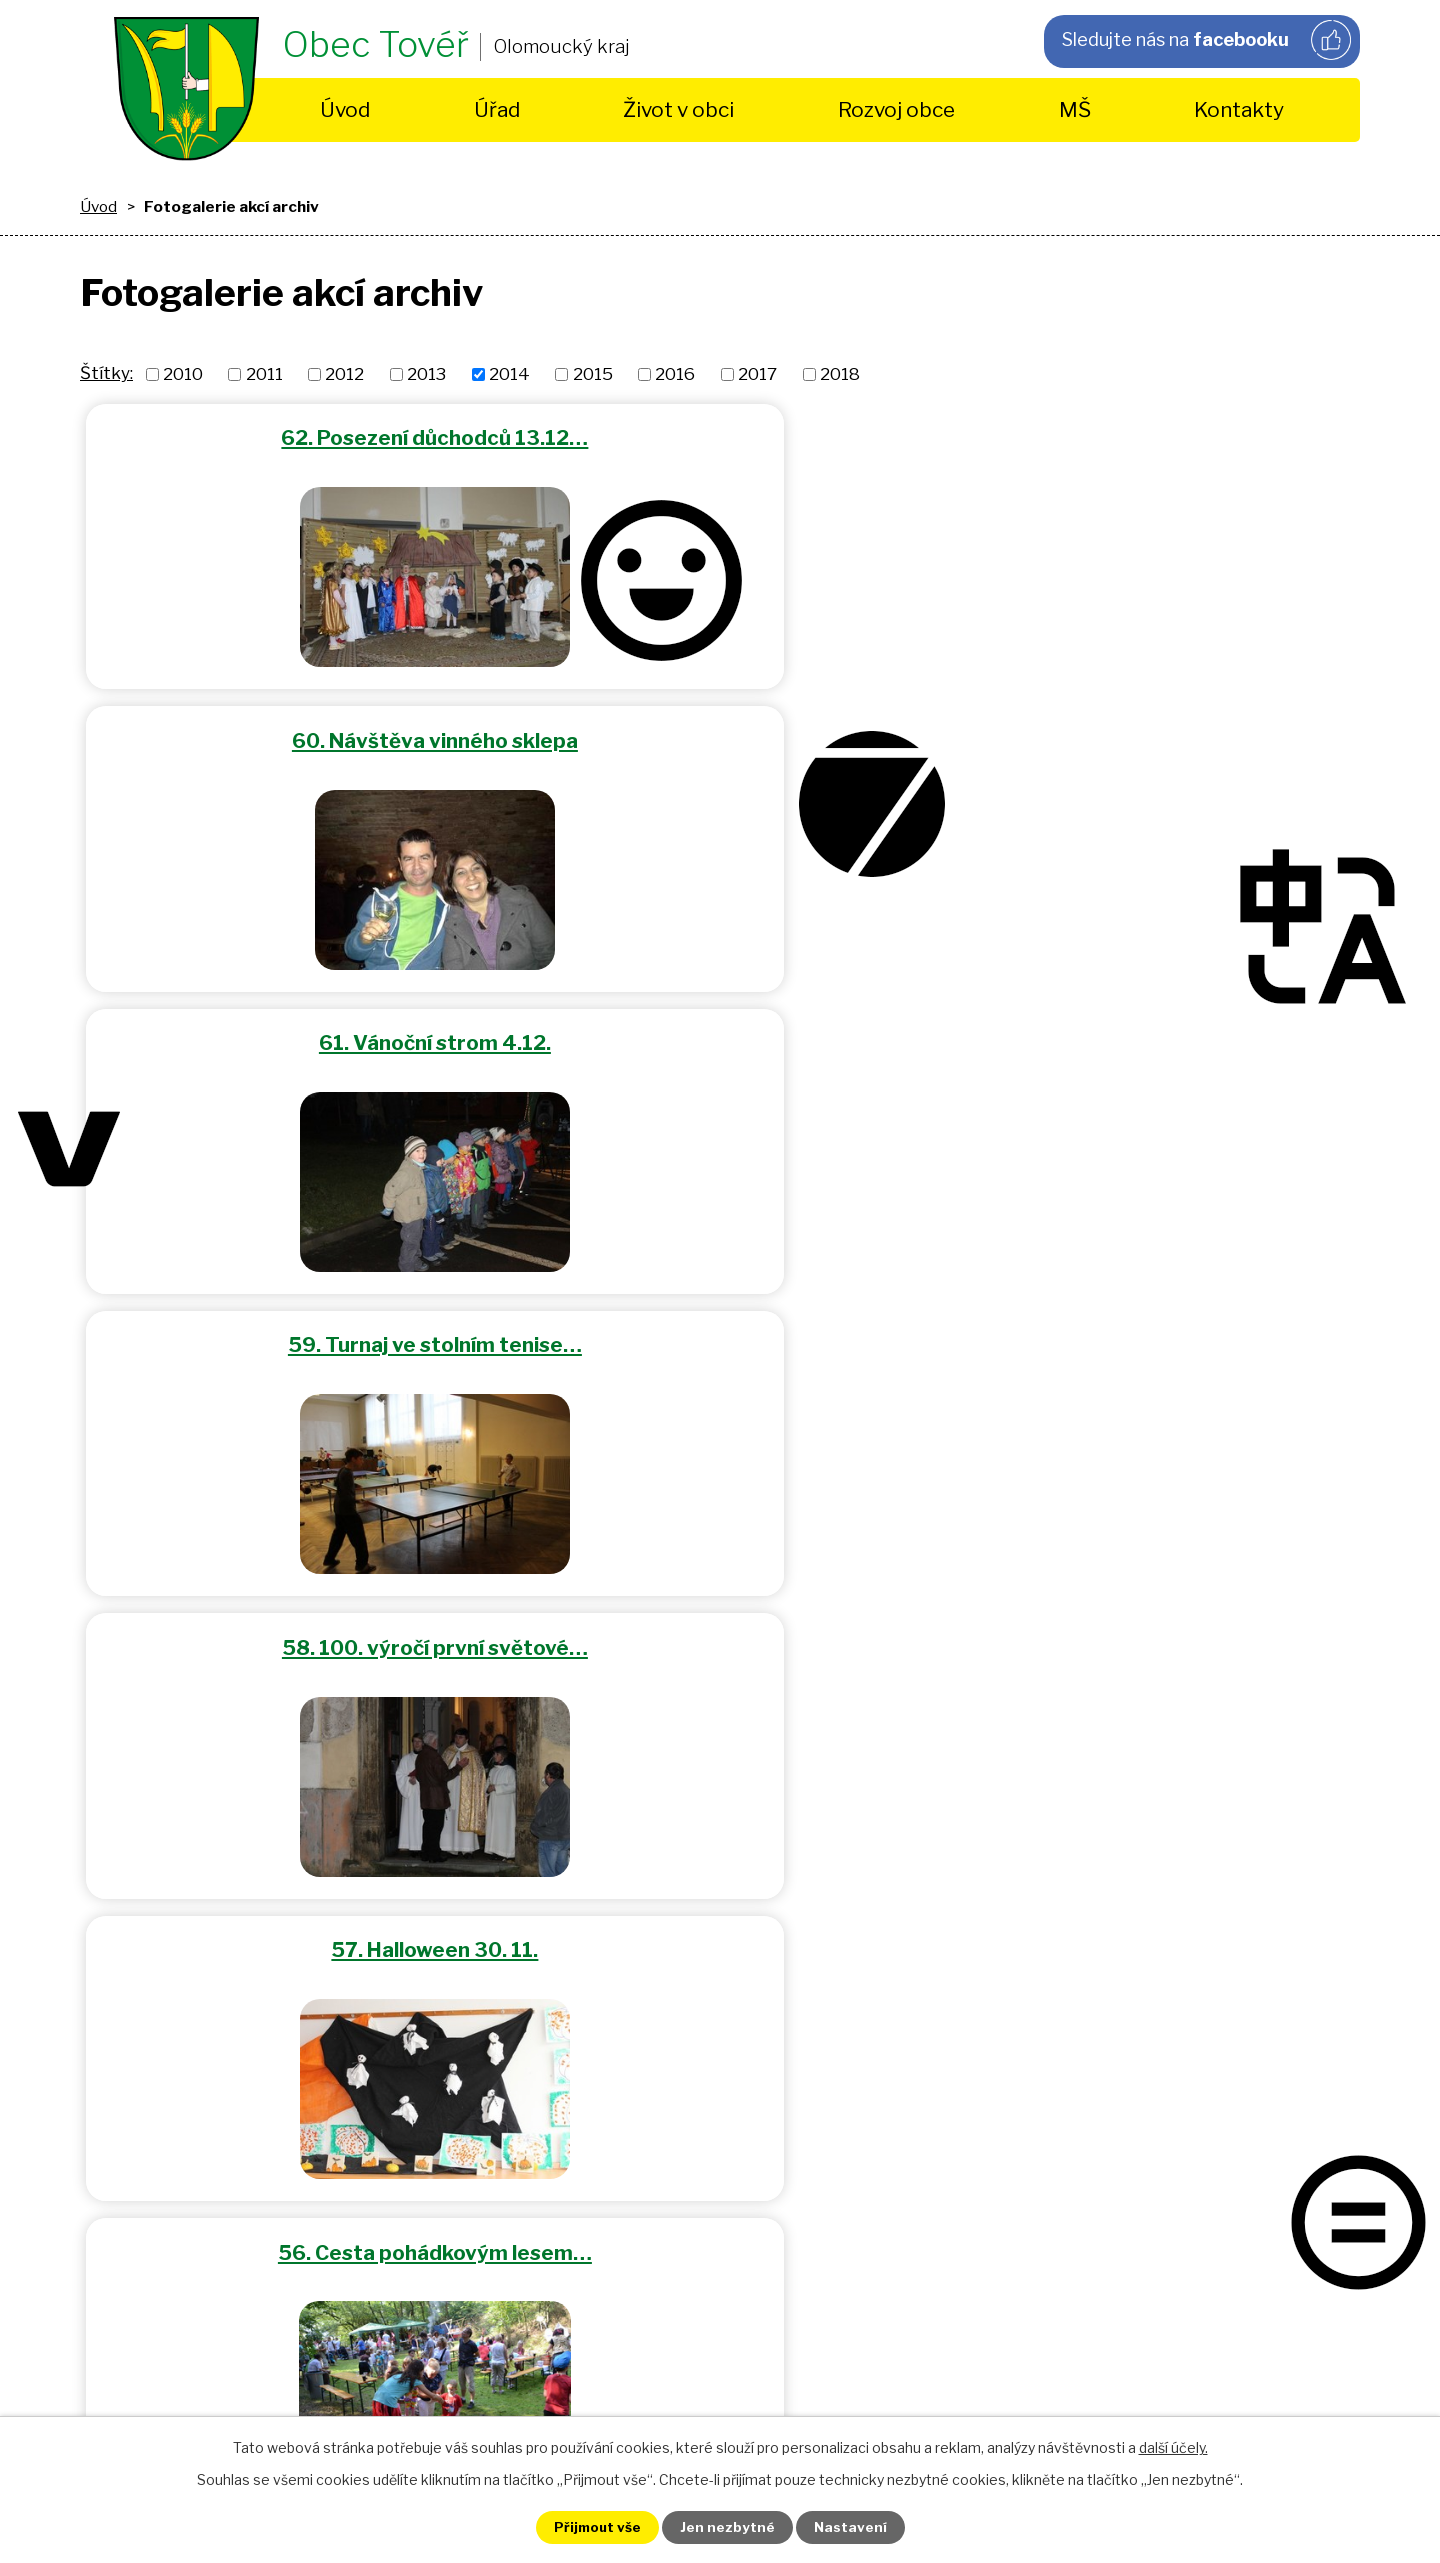  I want to click on add an emoji or reaction, so click(661, 580).